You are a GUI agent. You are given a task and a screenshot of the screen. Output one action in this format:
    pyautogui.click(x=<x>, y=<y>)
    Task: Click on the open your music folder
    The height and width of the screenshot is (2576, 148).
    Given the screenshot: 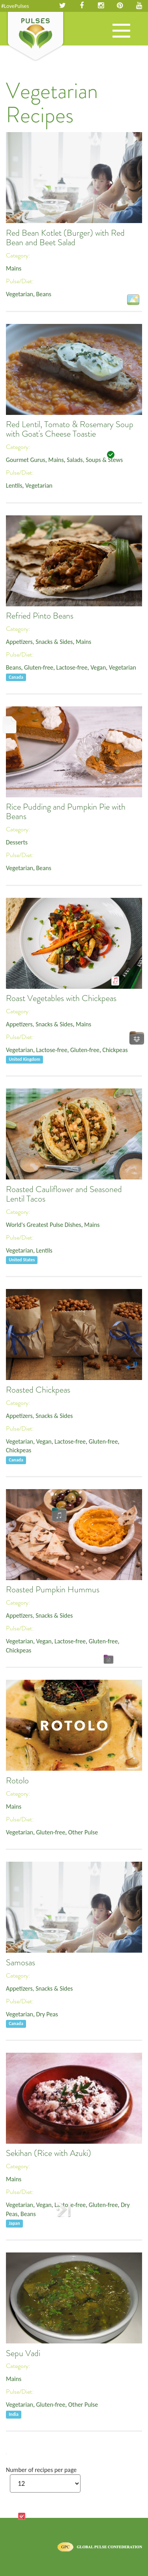 What is the action you would take?
    pyautogui.click(x=59, y=1514)
    